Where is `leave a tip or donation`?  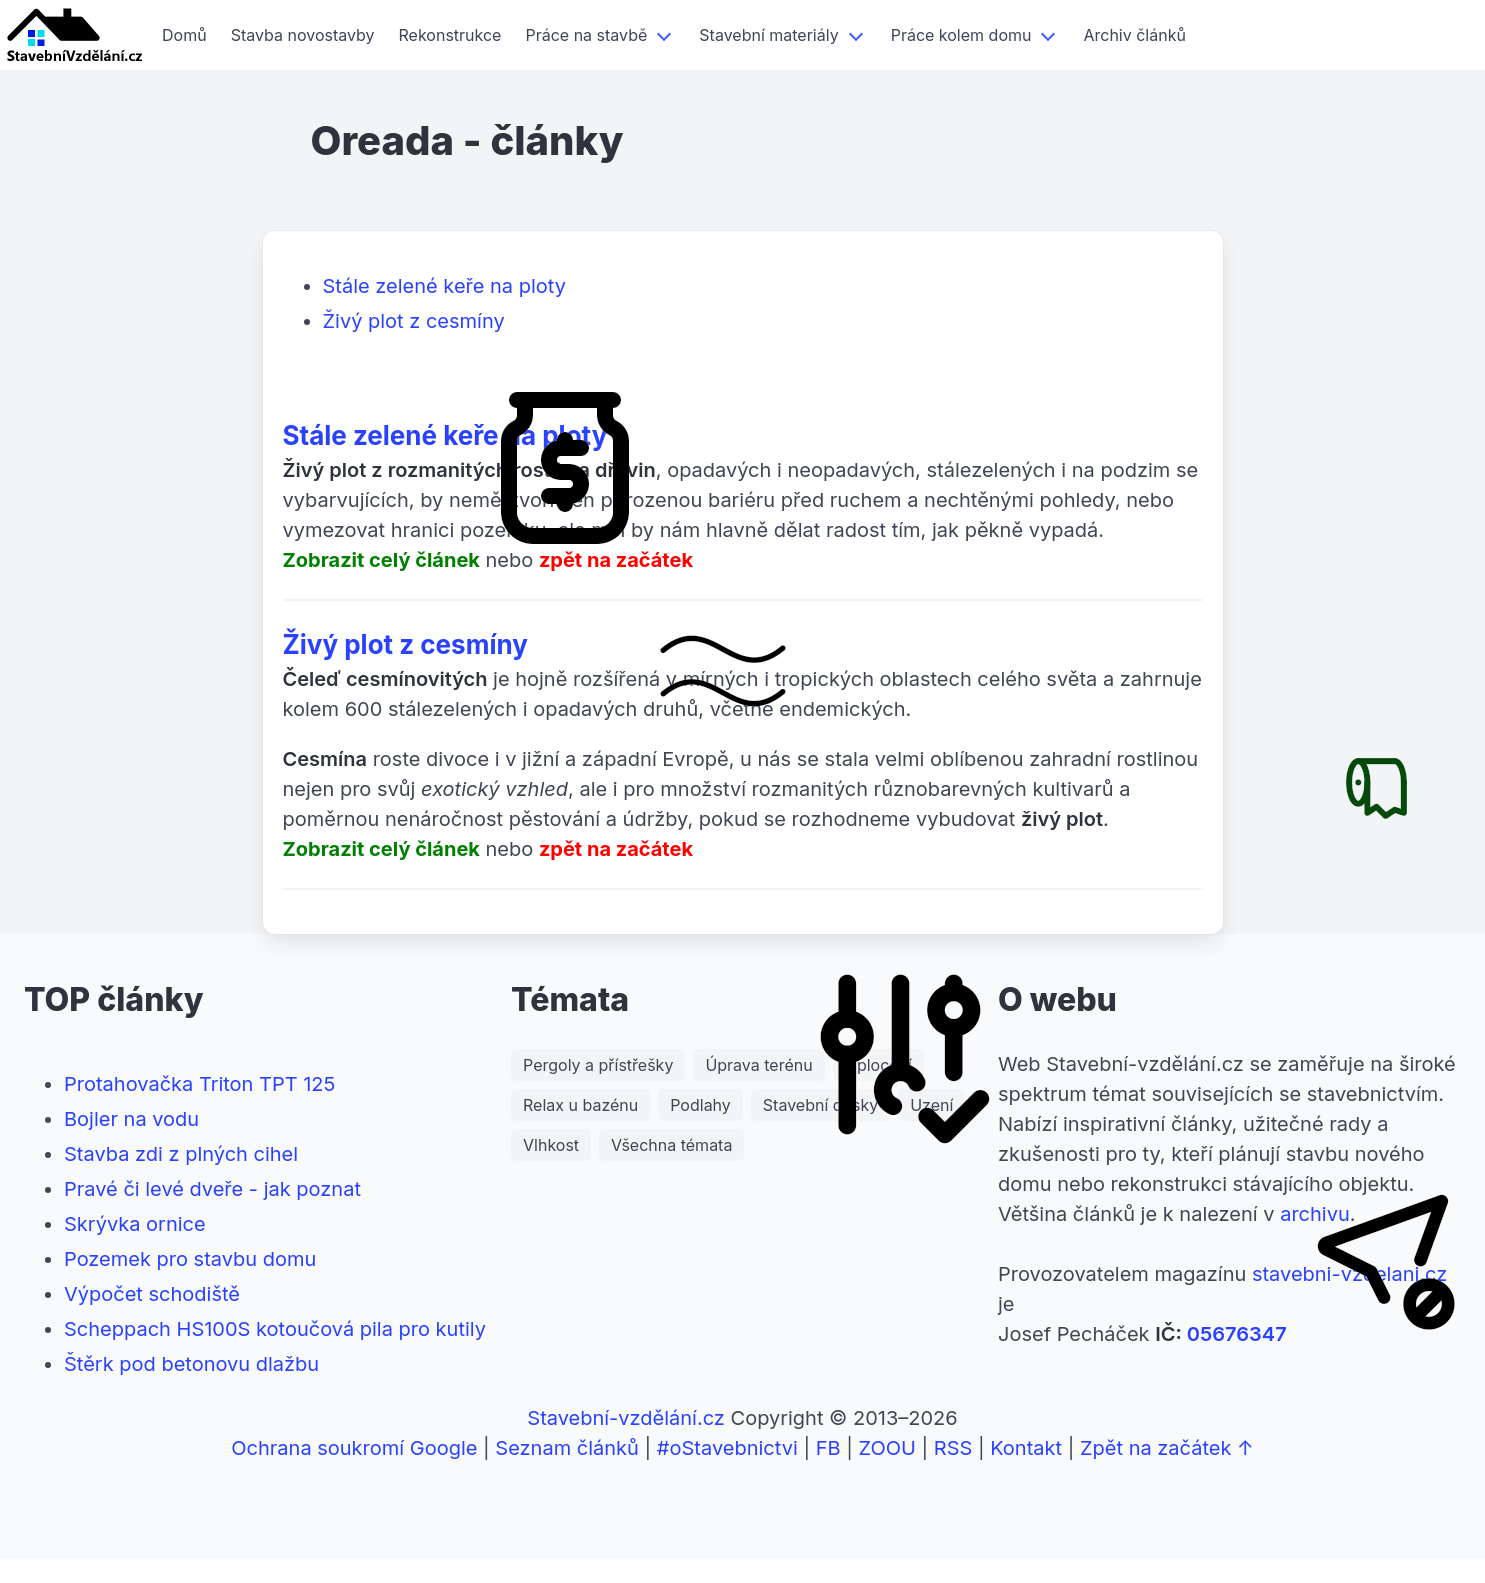
leave a tip or donation is located at coordinates (565, 464).